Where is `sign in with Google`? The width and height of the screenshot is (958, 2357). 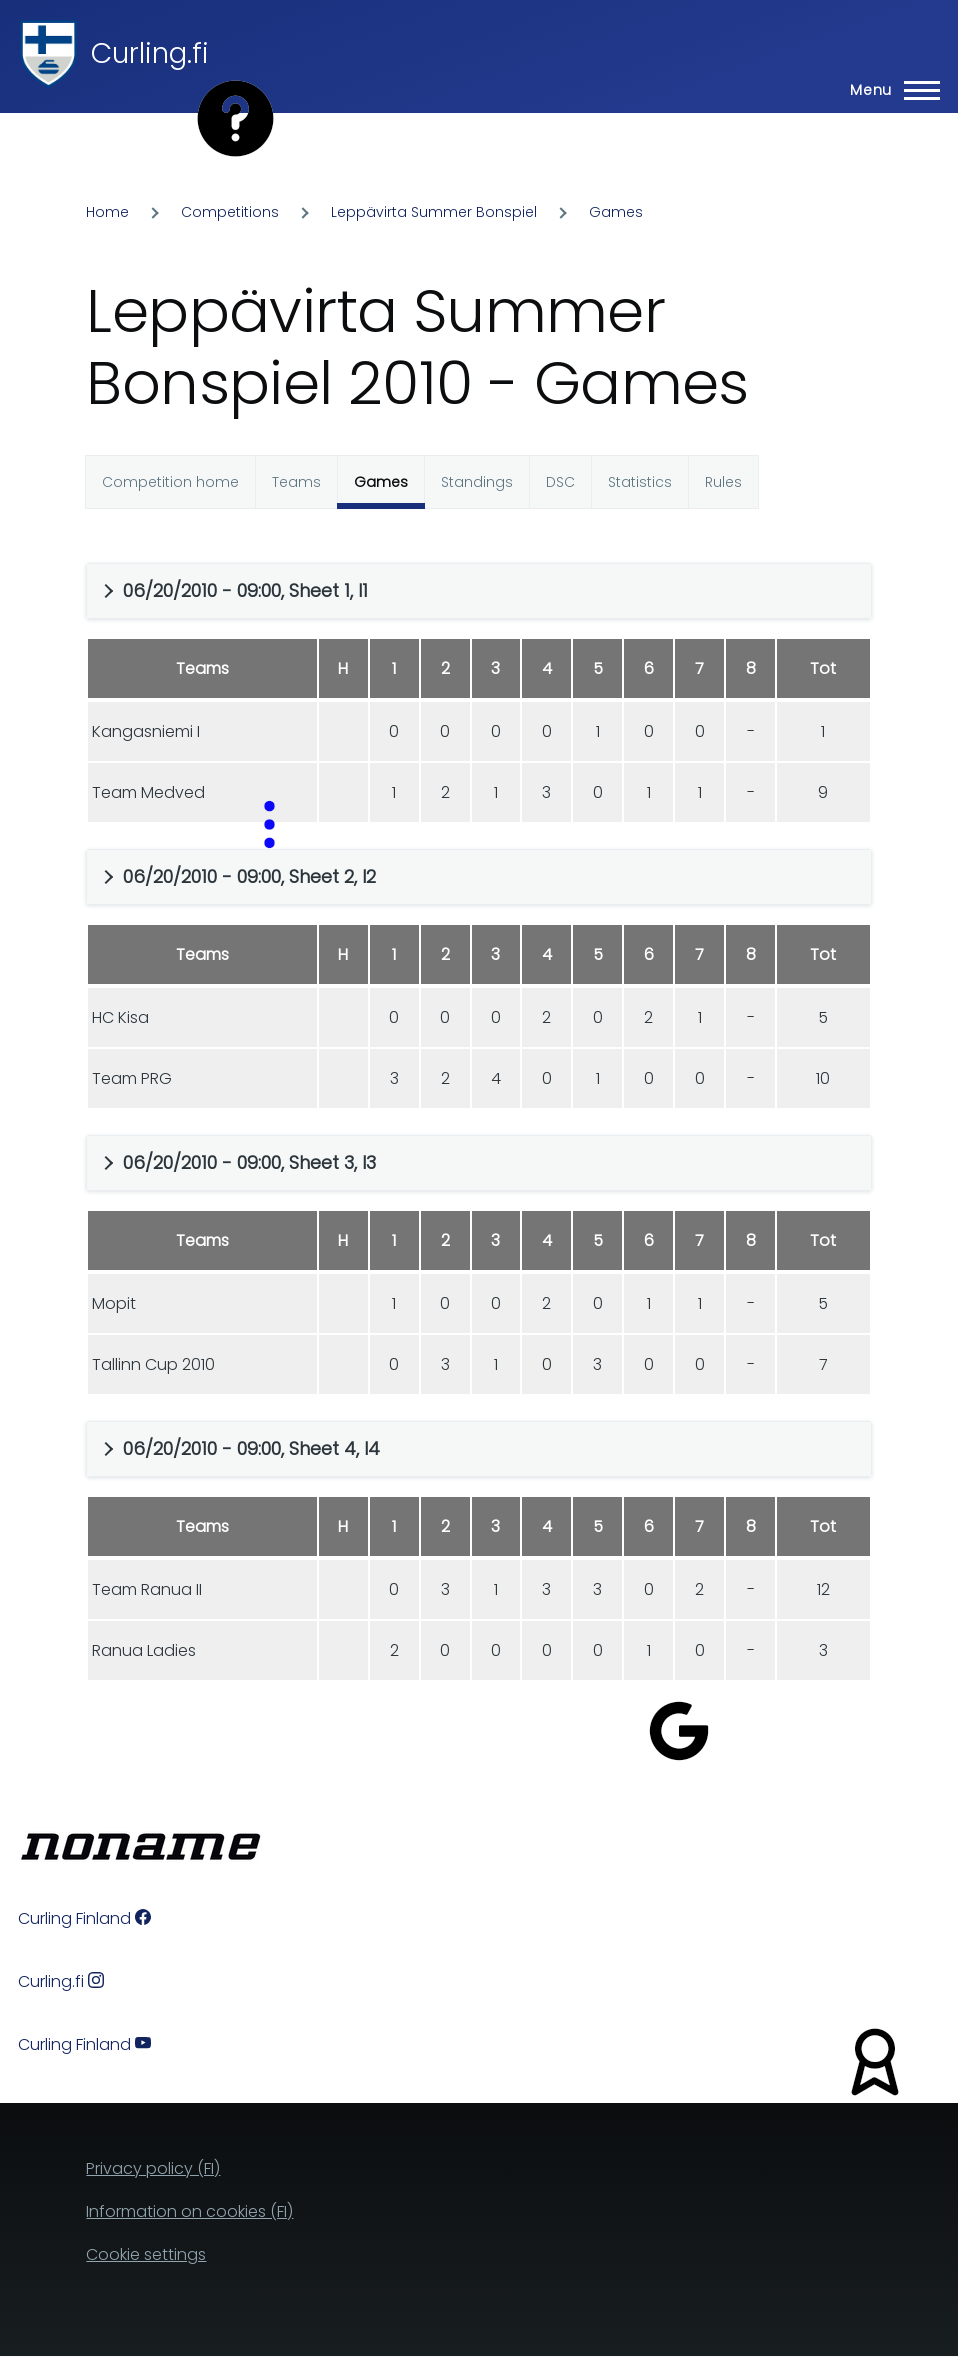
sign in with Google is located at coordinates (679, 1731).